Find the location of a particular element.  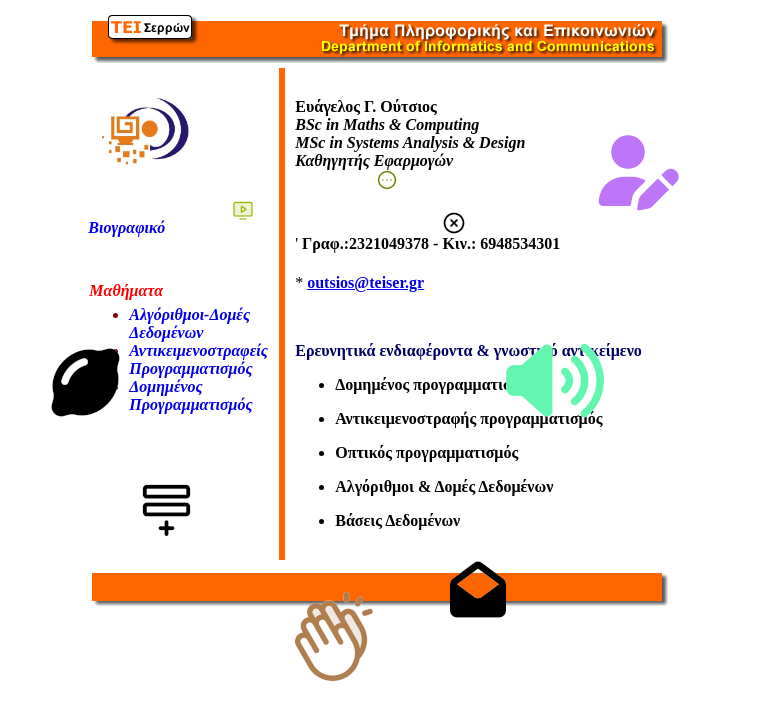

view an opened or read email is located at coordinates (478, 593).